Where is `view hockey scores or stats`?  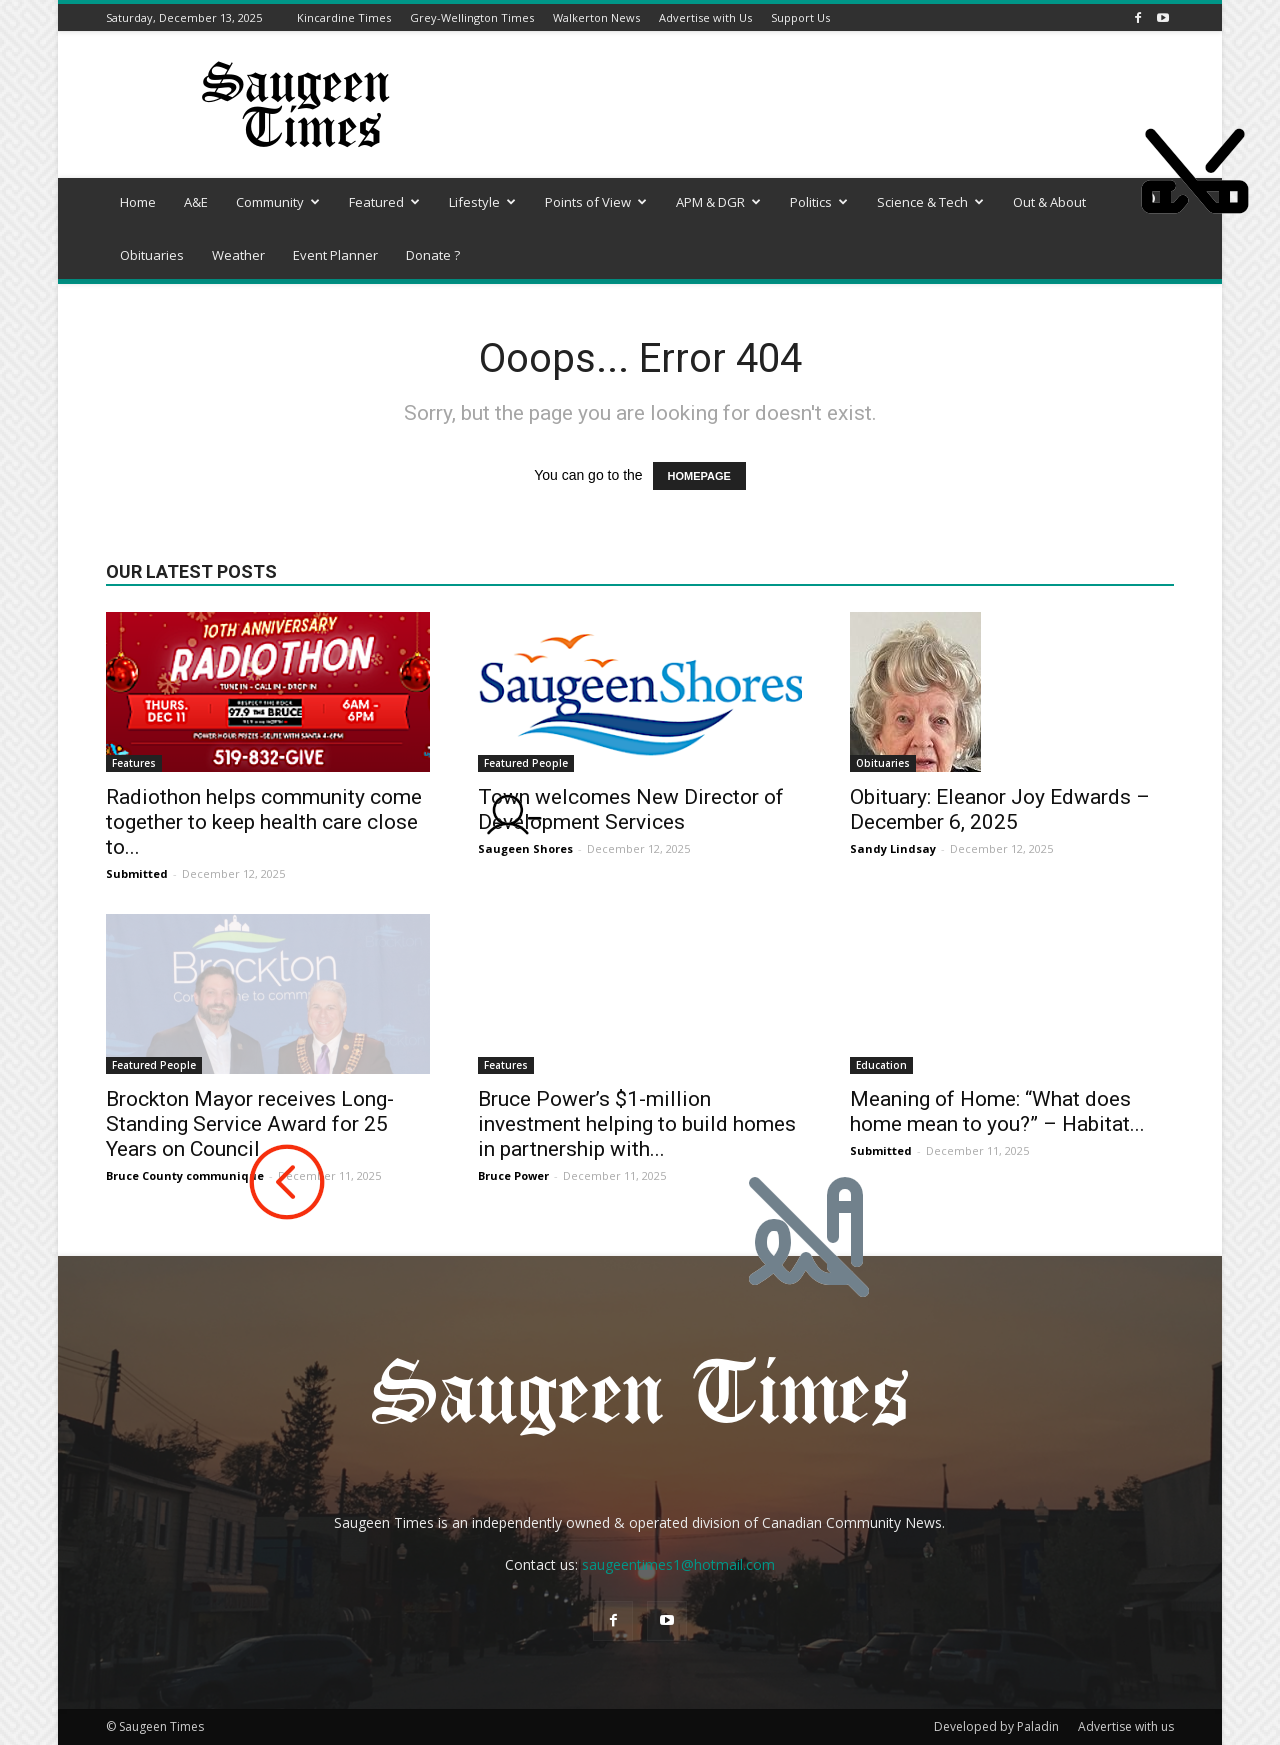 view hockey scores or stats is located at coordinates (1195, 171).